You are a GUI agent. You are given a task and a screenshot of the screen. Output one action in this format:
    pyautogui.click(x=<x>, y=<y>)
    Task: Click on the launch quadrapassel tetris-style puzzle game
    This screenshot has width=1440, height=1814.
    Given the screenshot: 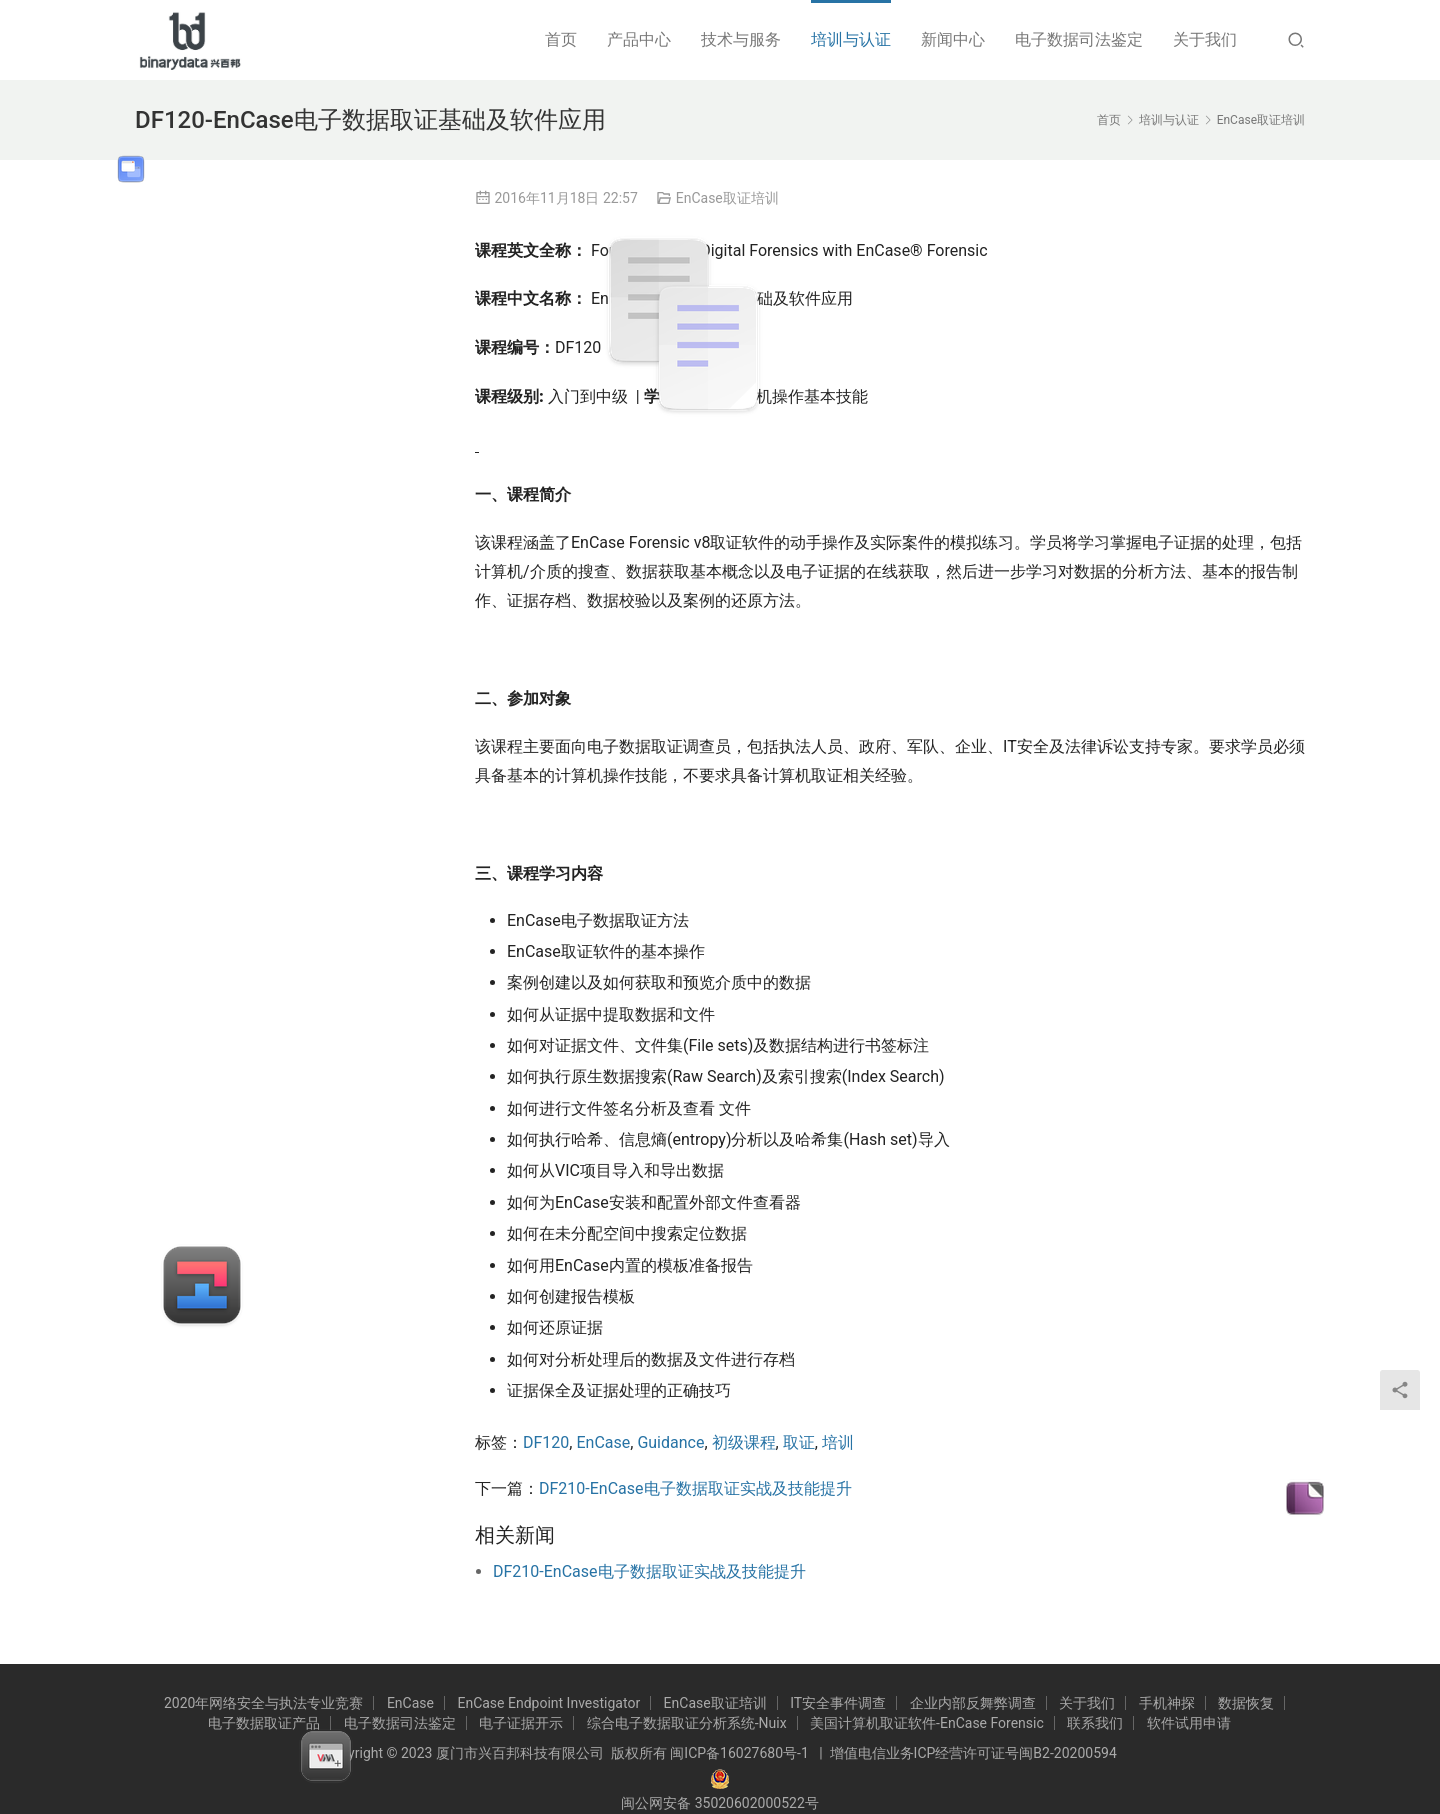 What is the action you would take?
    pyautogui.click(x=202, y=1285)
    